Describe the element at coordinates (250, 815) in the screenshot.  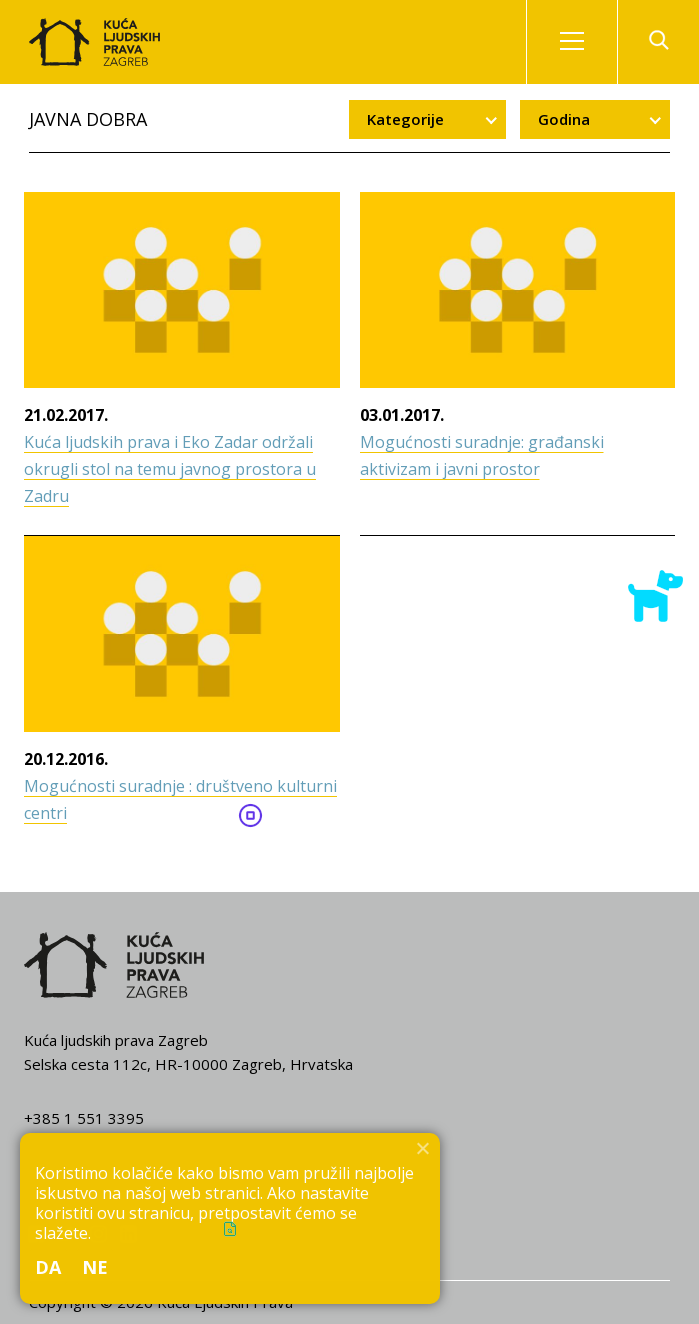
I see `stop media playback` at that location.